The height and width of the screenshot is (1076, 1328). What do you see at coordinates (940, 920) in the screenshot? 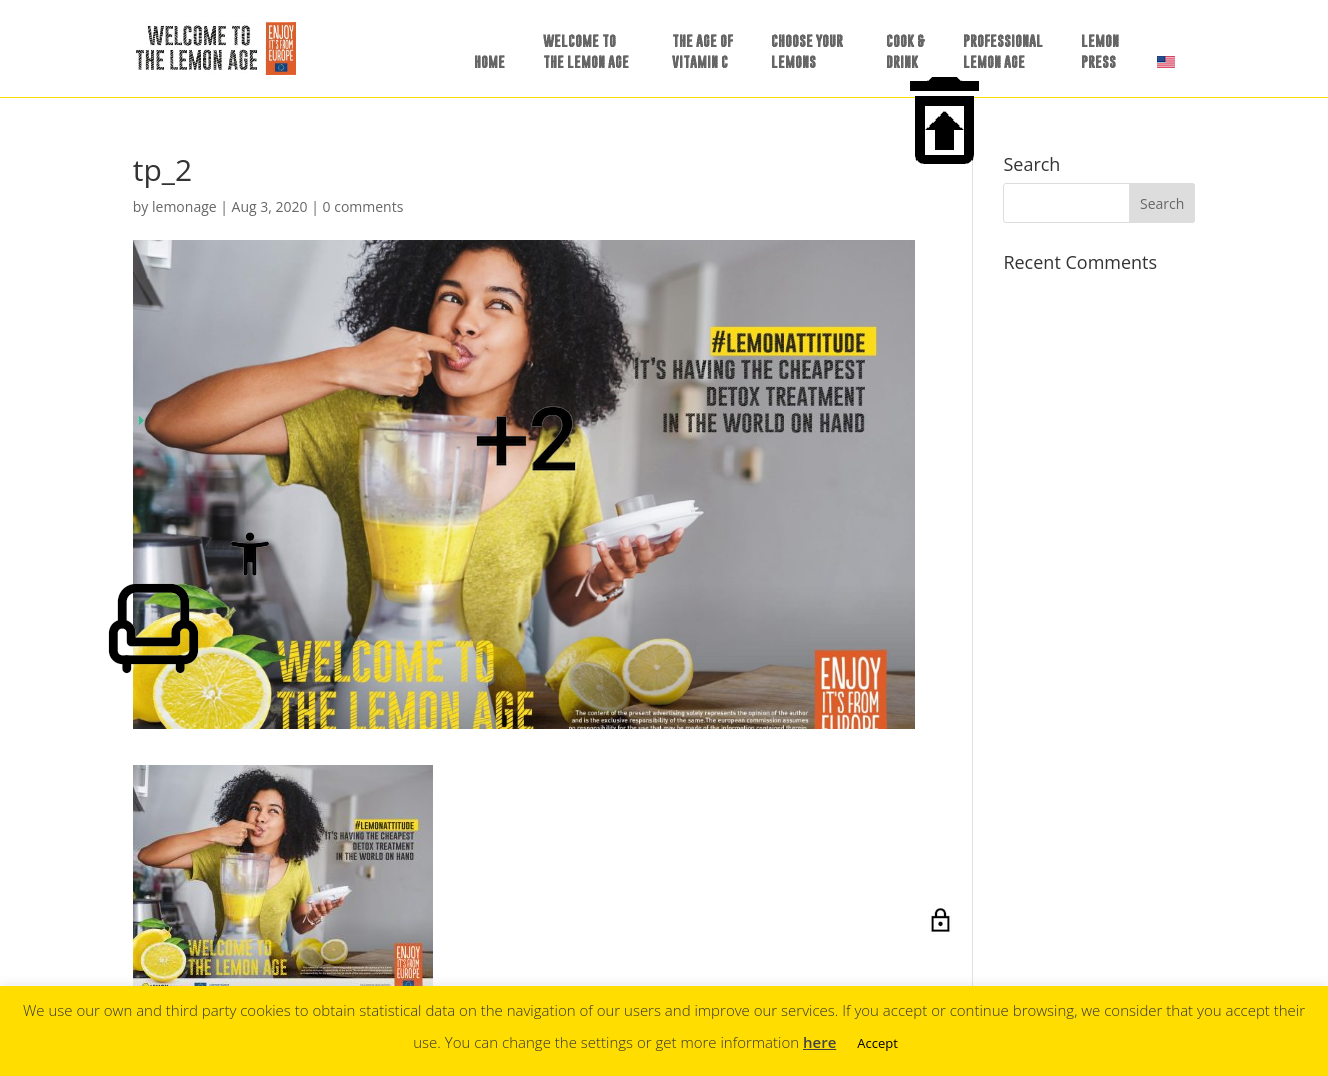
I see `indicates a locked or secured item` at bounding box center [940, 920].